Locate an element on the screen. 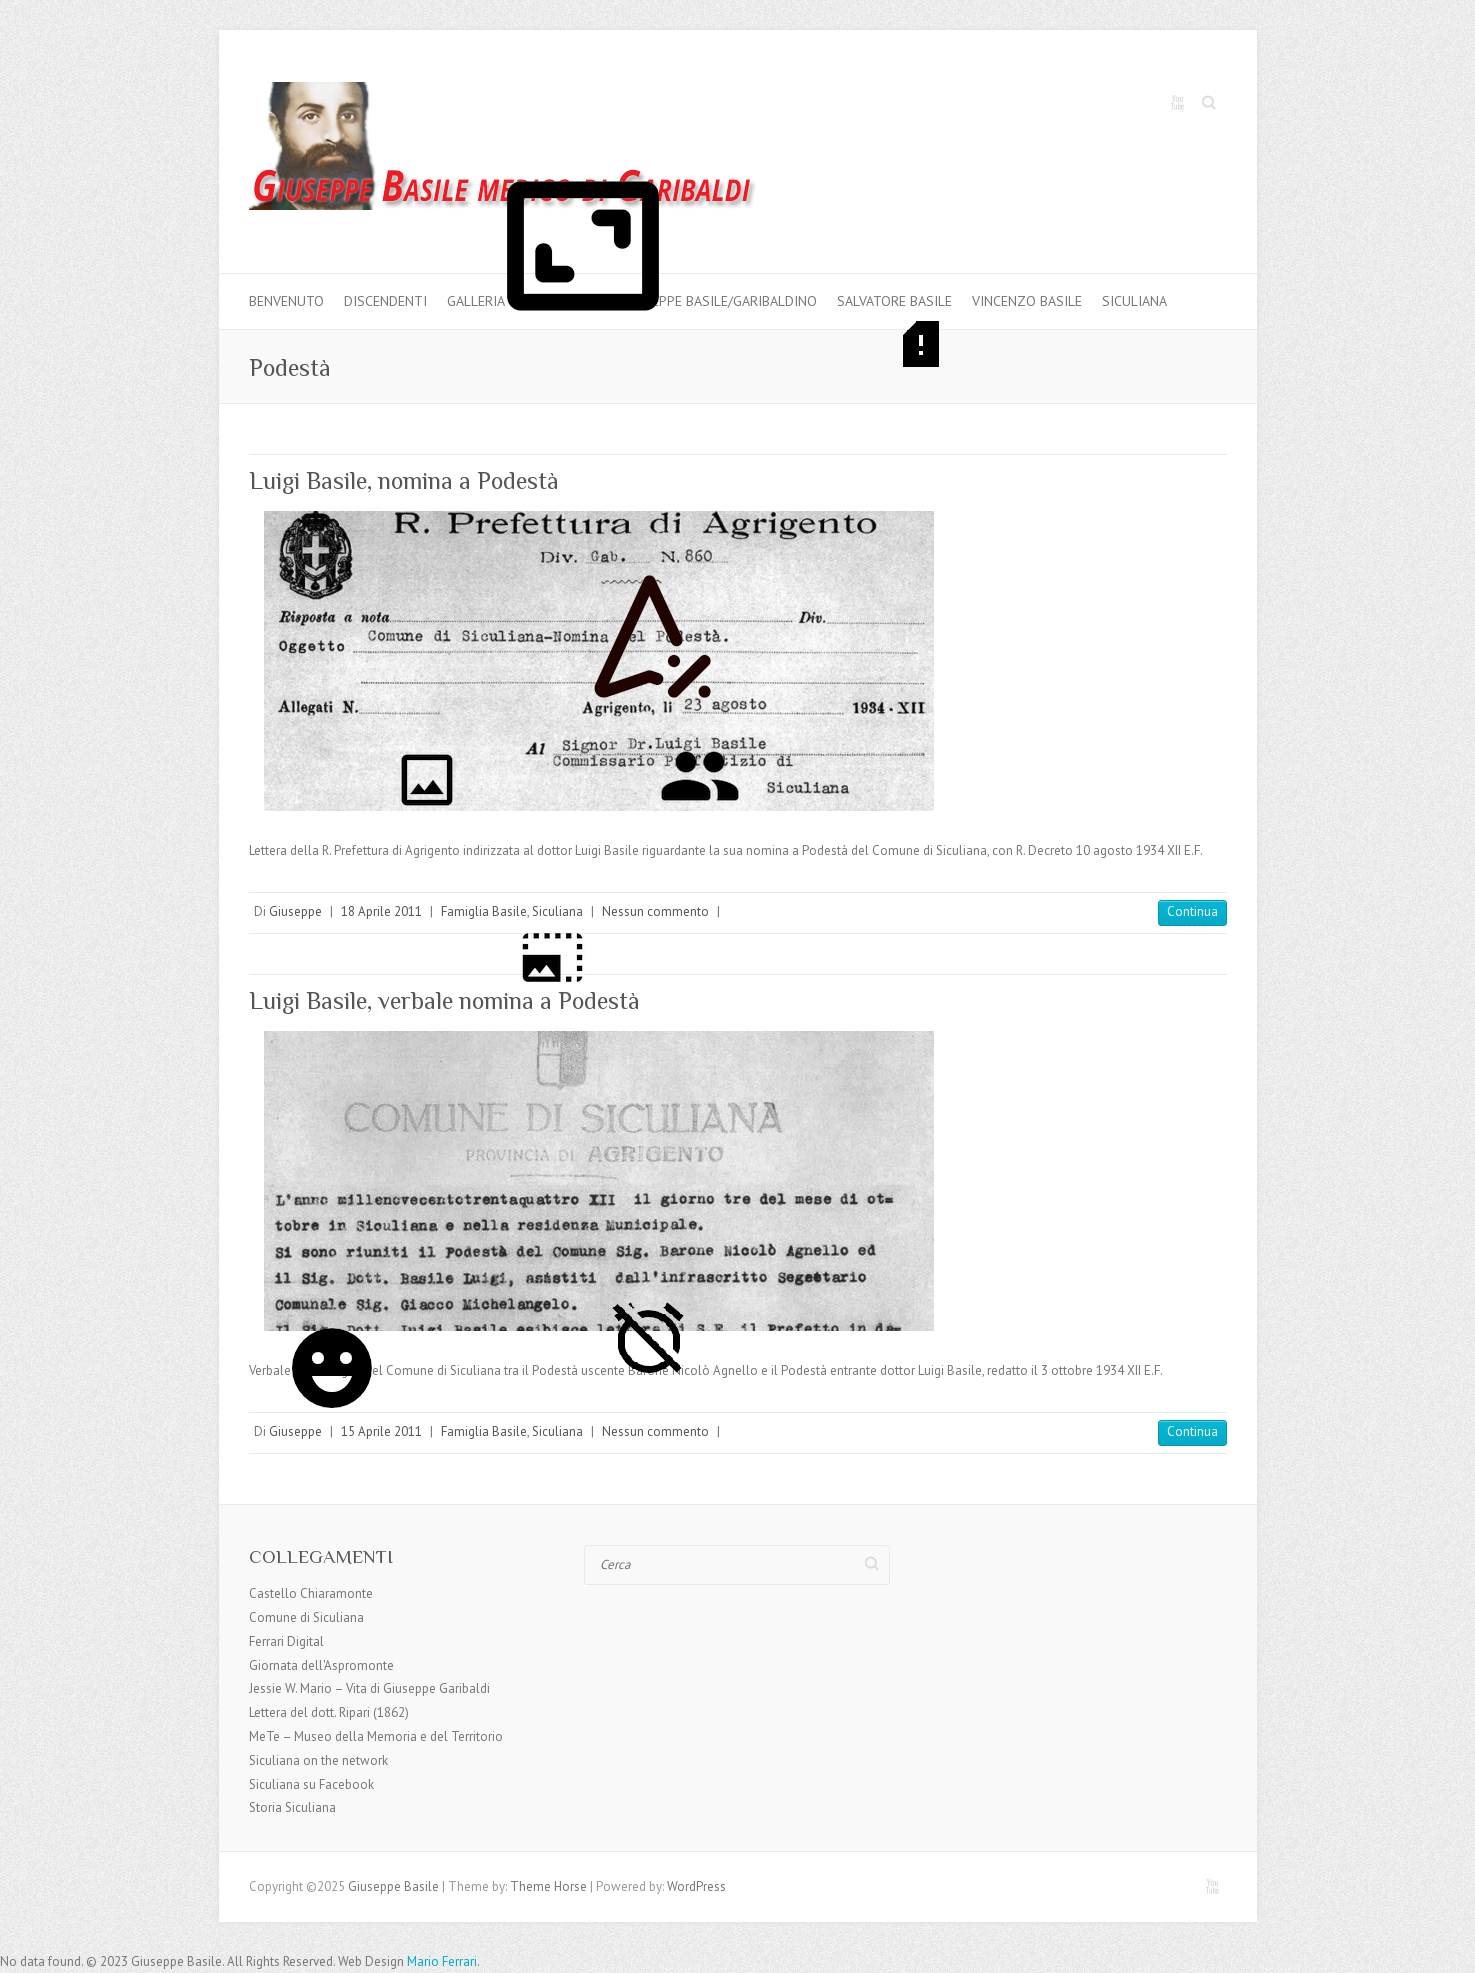  sd card error or storage issue detected is located at coordinates (921, 344).